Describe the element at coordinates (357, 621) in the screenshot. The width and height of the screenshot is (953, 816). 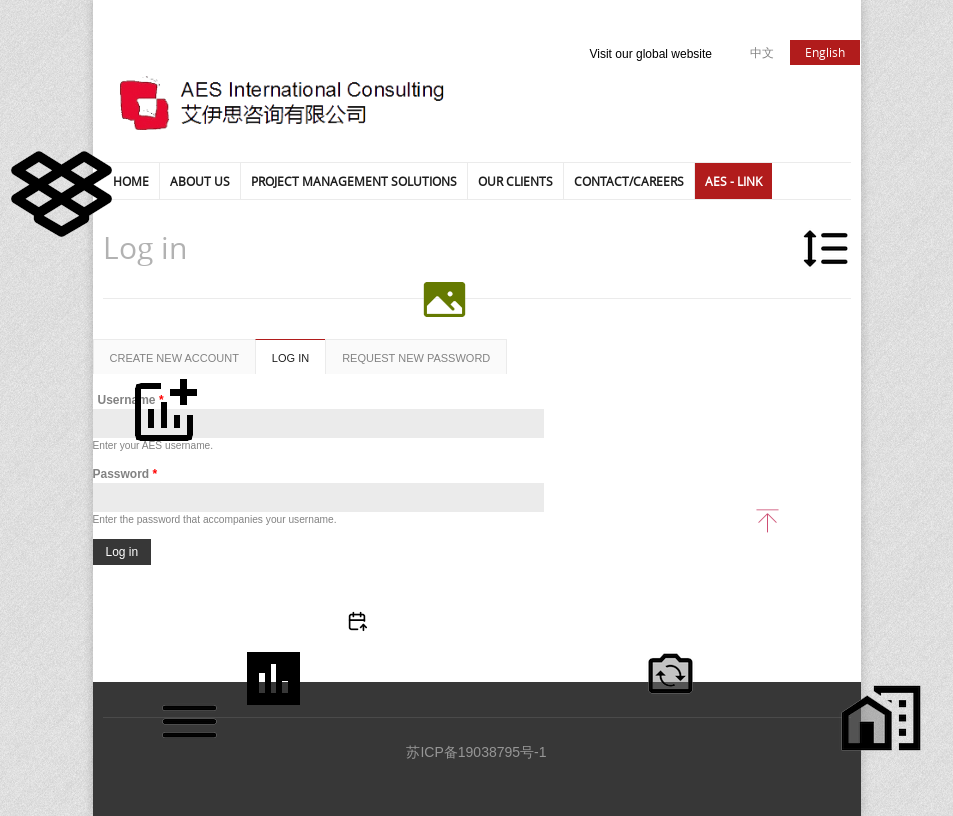
I see `upload or sync calendar events` at that location.